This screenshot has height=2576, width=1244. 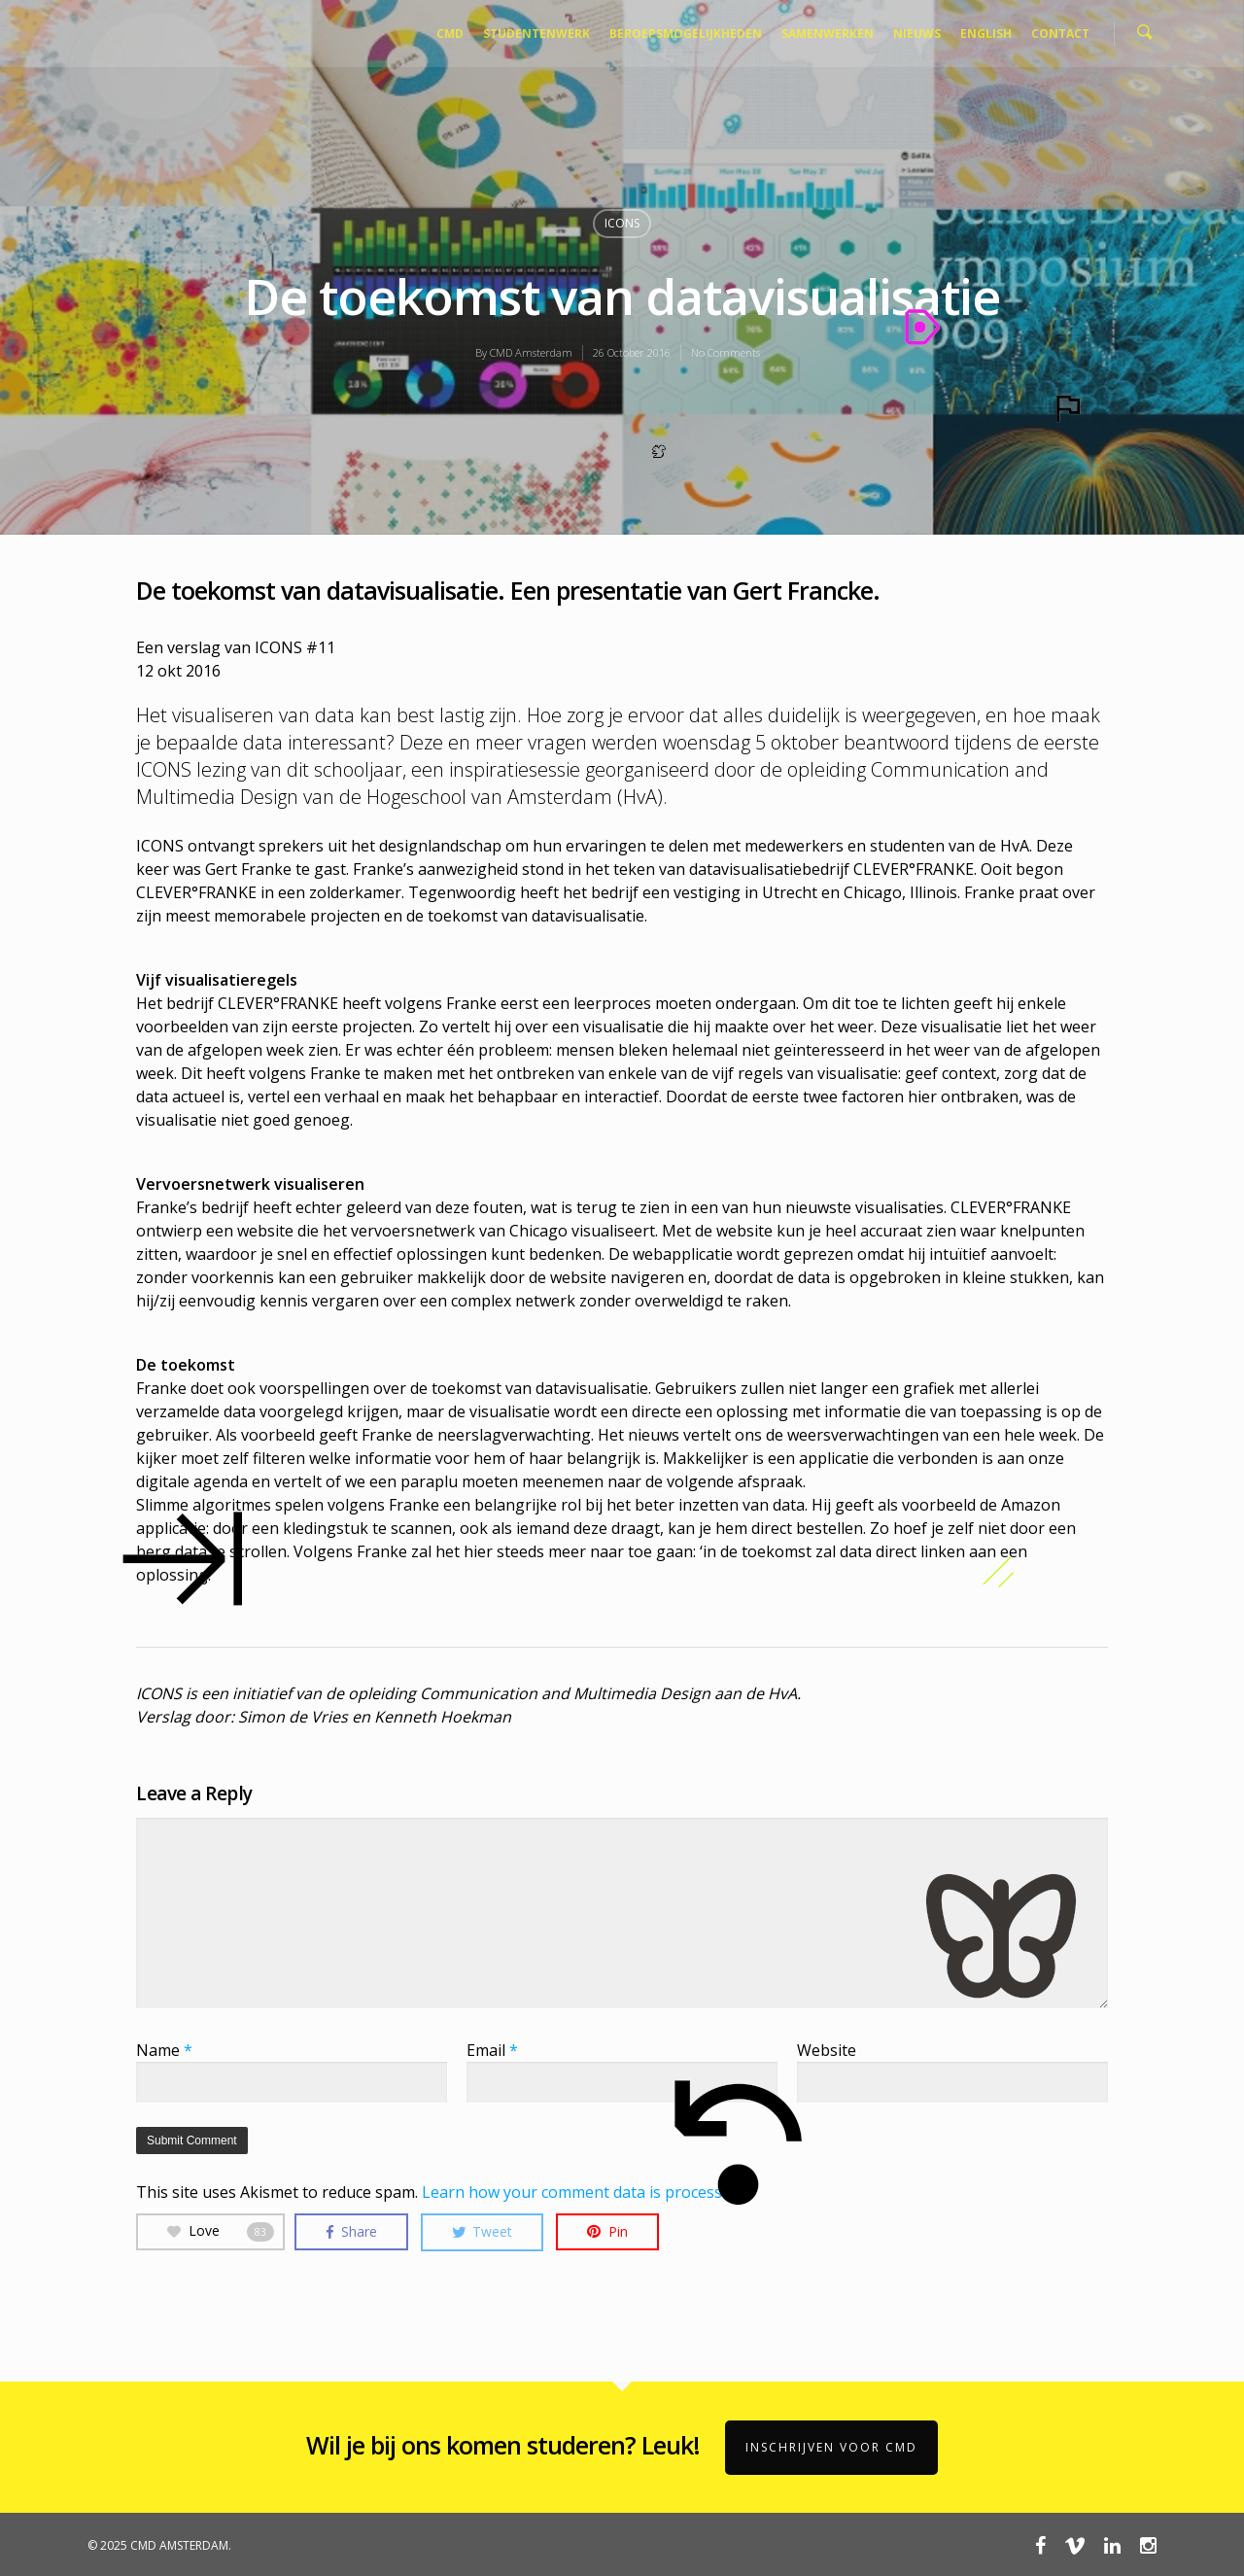 I want to click on step back to the previous line during debugging, so click(x=738, y=2143).